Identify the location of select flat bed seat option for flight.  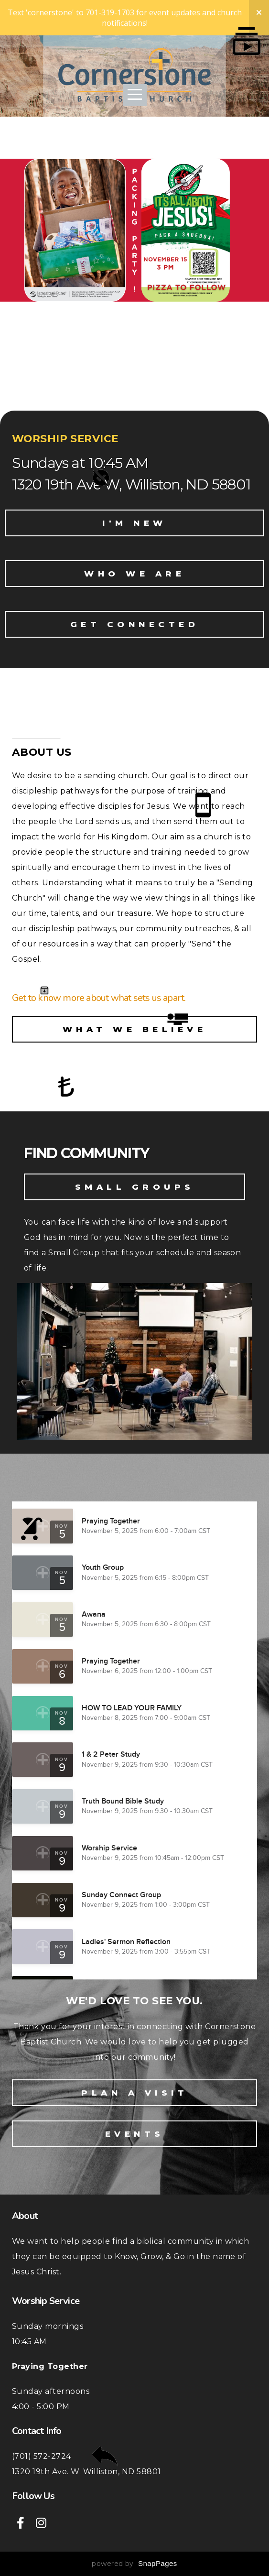
(178, 1019).